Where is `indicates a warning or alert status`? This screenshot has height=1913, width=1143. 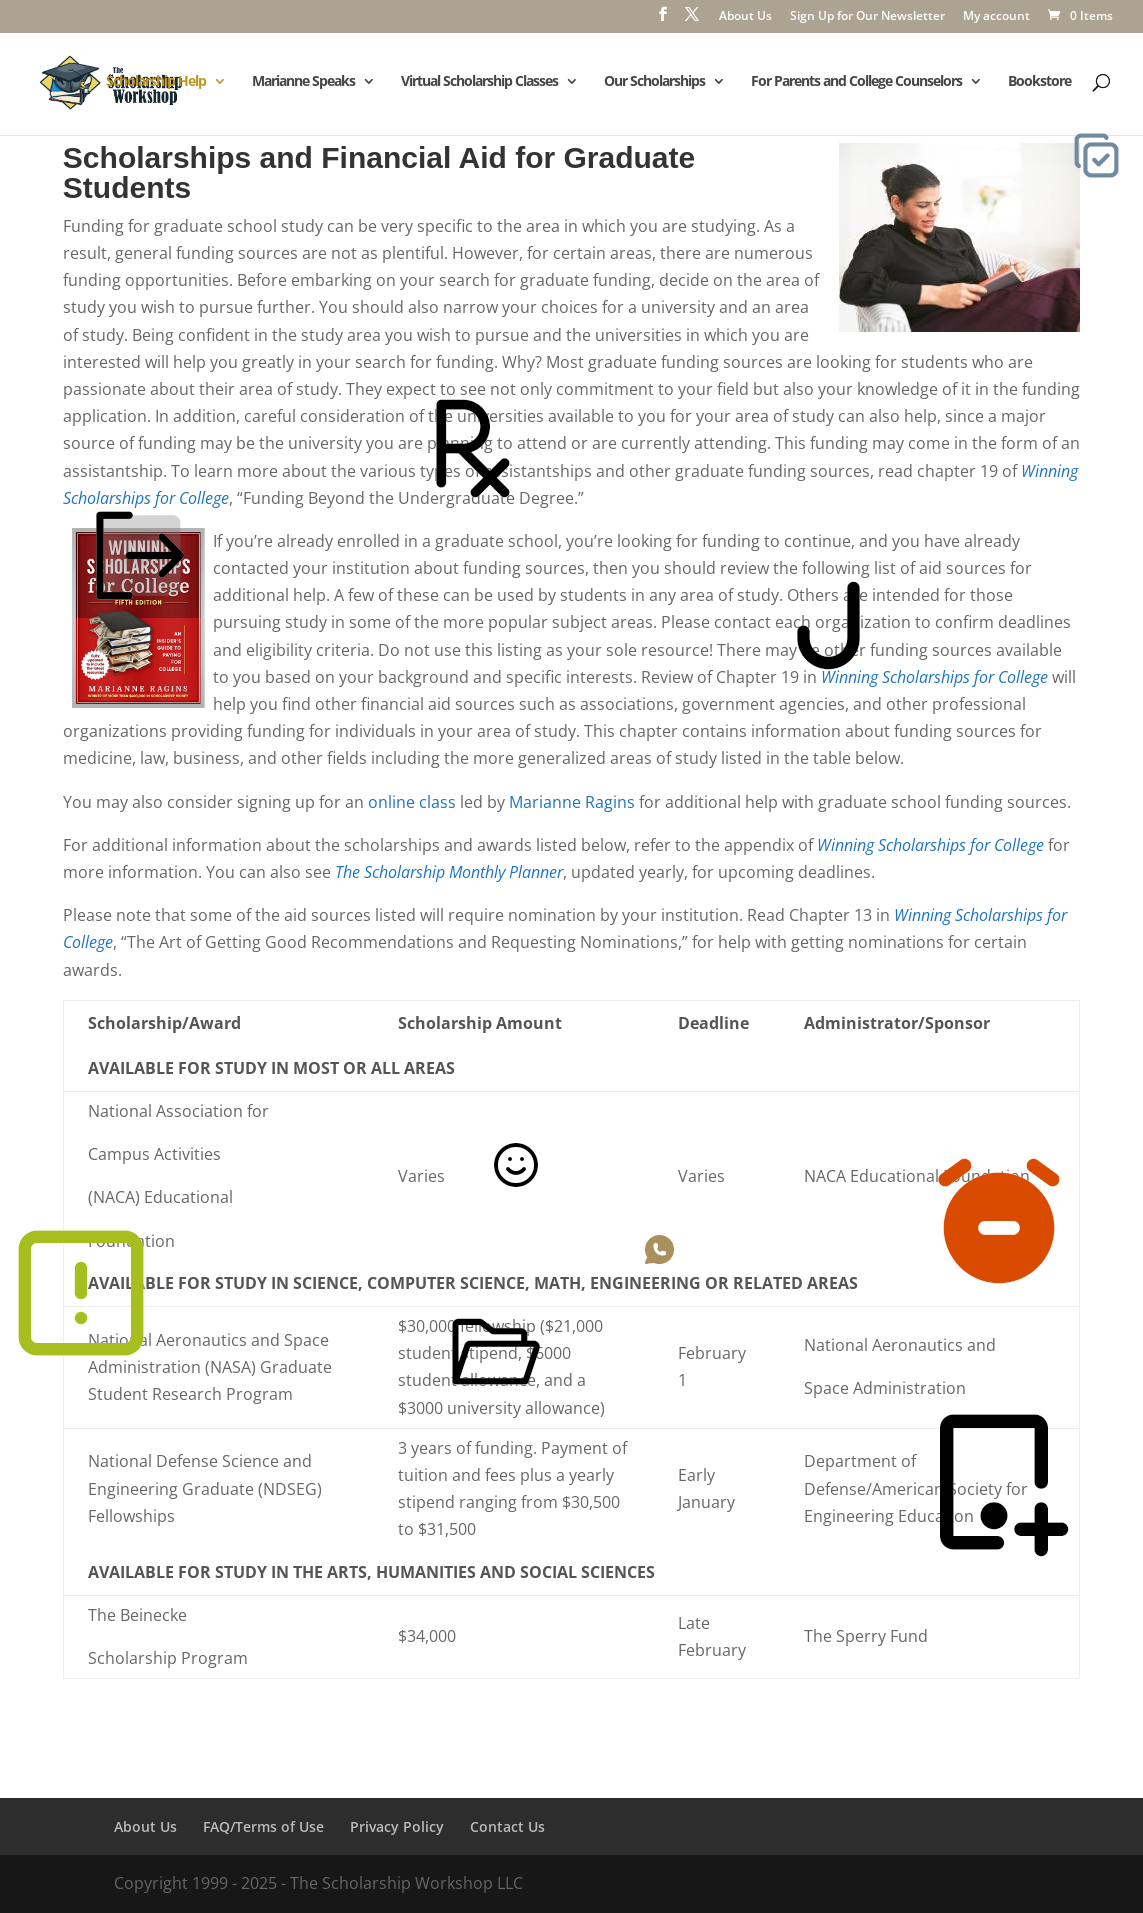
indicates a warning or alert status is located at coordinates (81, 1293).